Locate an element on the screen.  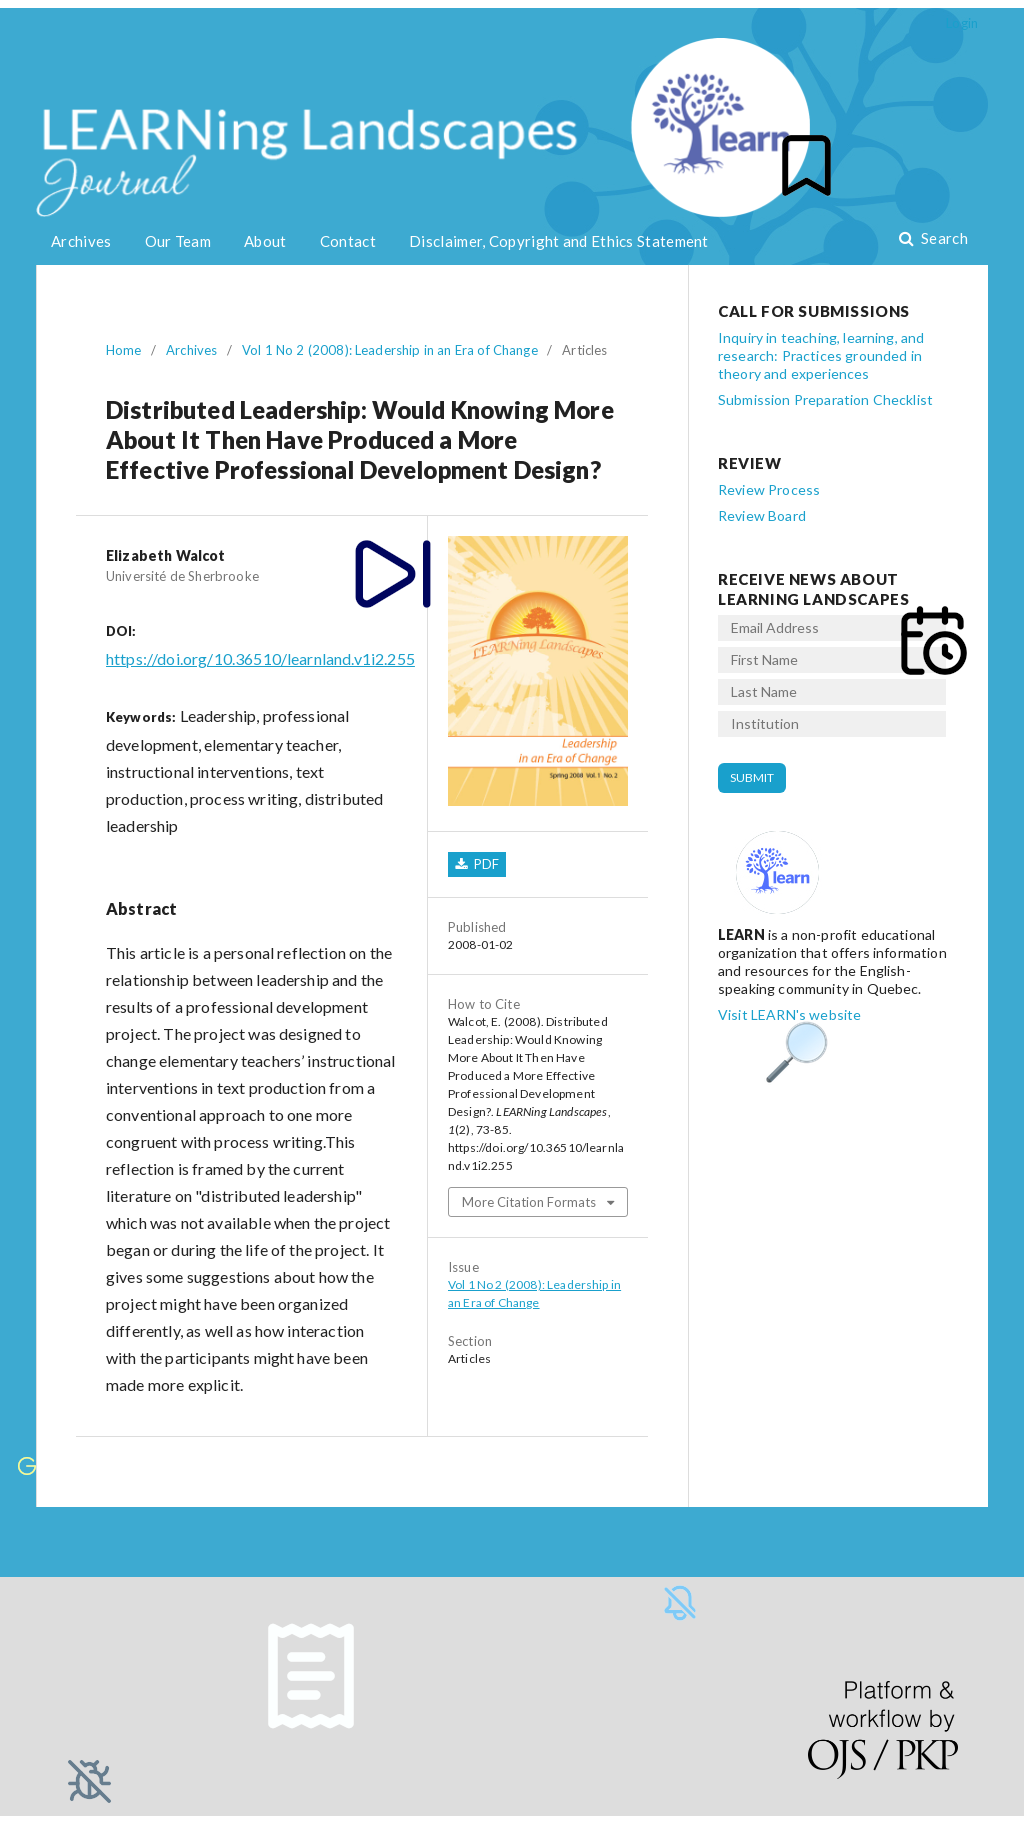
schedule an event or appointment is located at coordinates (932, 640).